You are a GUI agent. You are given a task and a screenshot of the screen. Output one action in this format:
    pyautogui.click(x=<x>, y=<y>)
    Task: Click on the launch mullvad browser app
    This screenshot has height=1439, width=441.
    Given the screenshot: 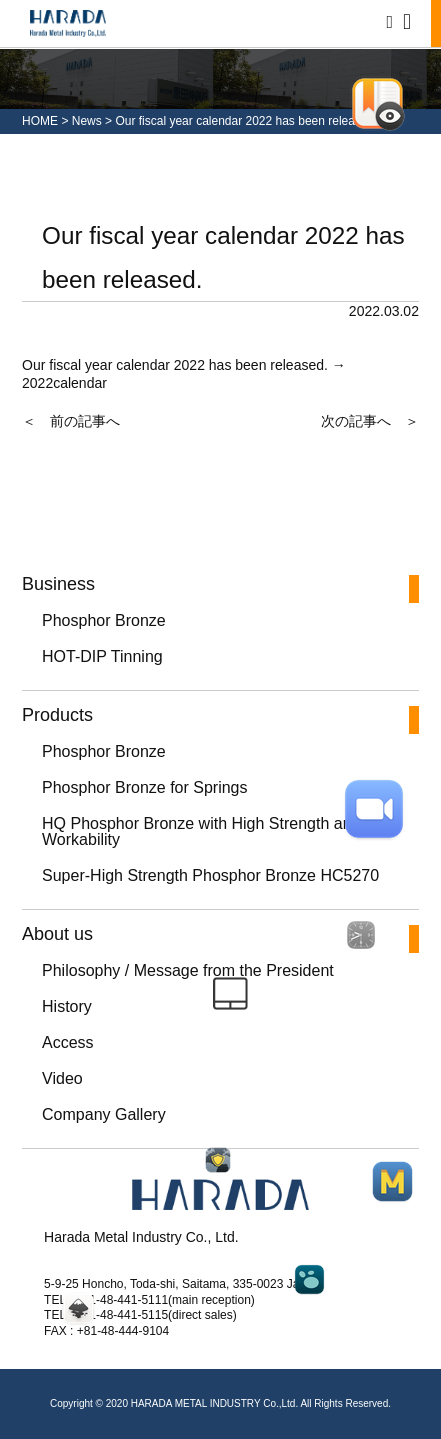 What is the action you would take?
    pyautogui.click(x=392, y=1181)
    